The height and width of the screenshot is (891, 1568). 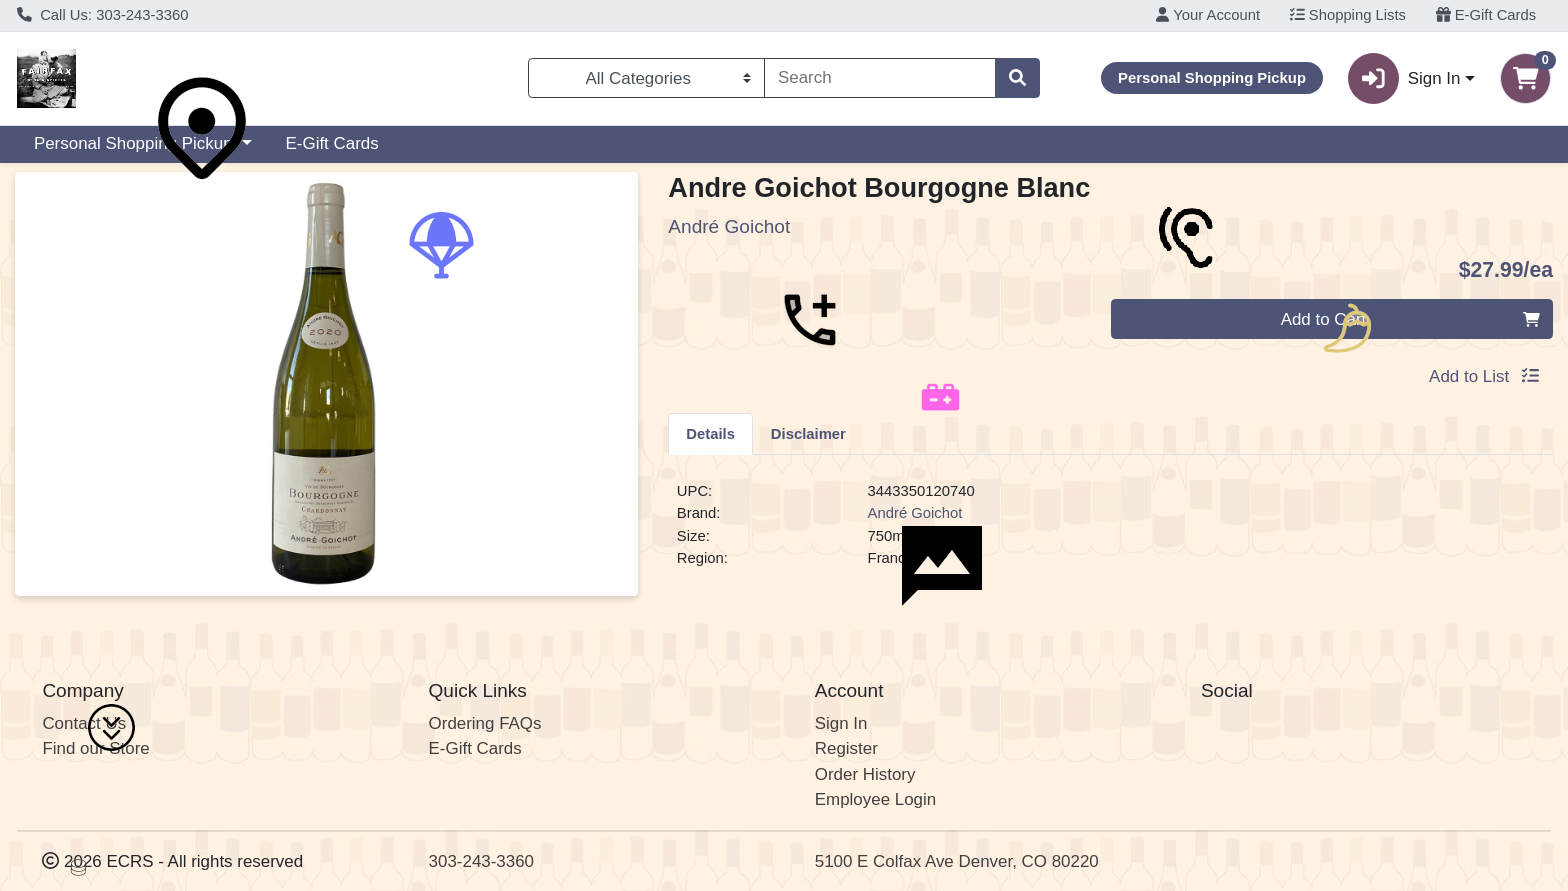 What do you see at coordinates (78, 867) in the screenshot?
I see `access database or data storage` at bounding box center [78, 867].